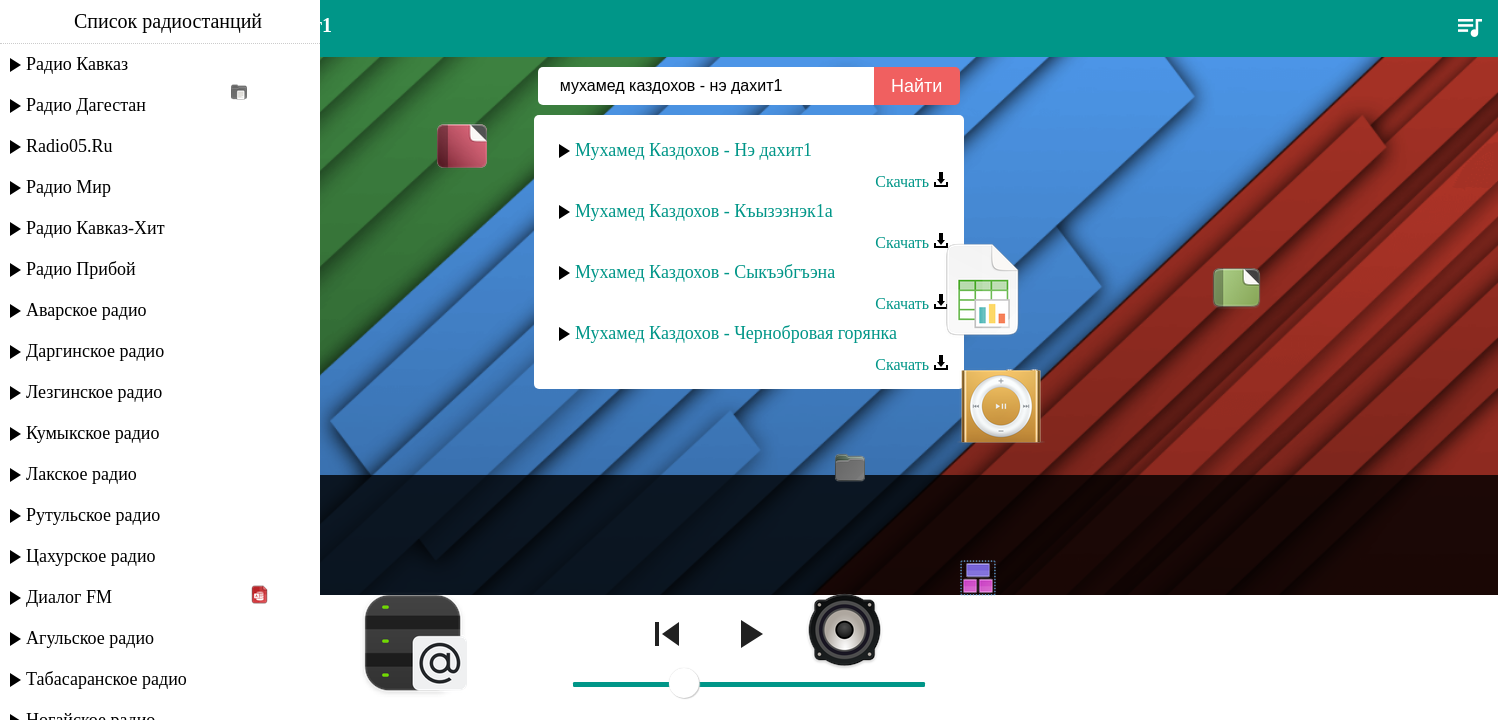 This screenshot has width=1498, height=720. What do you see at coordinates (982, 289) in the screenshot?
I see `open a spreadsheet file` at bounding box center [982, 289].